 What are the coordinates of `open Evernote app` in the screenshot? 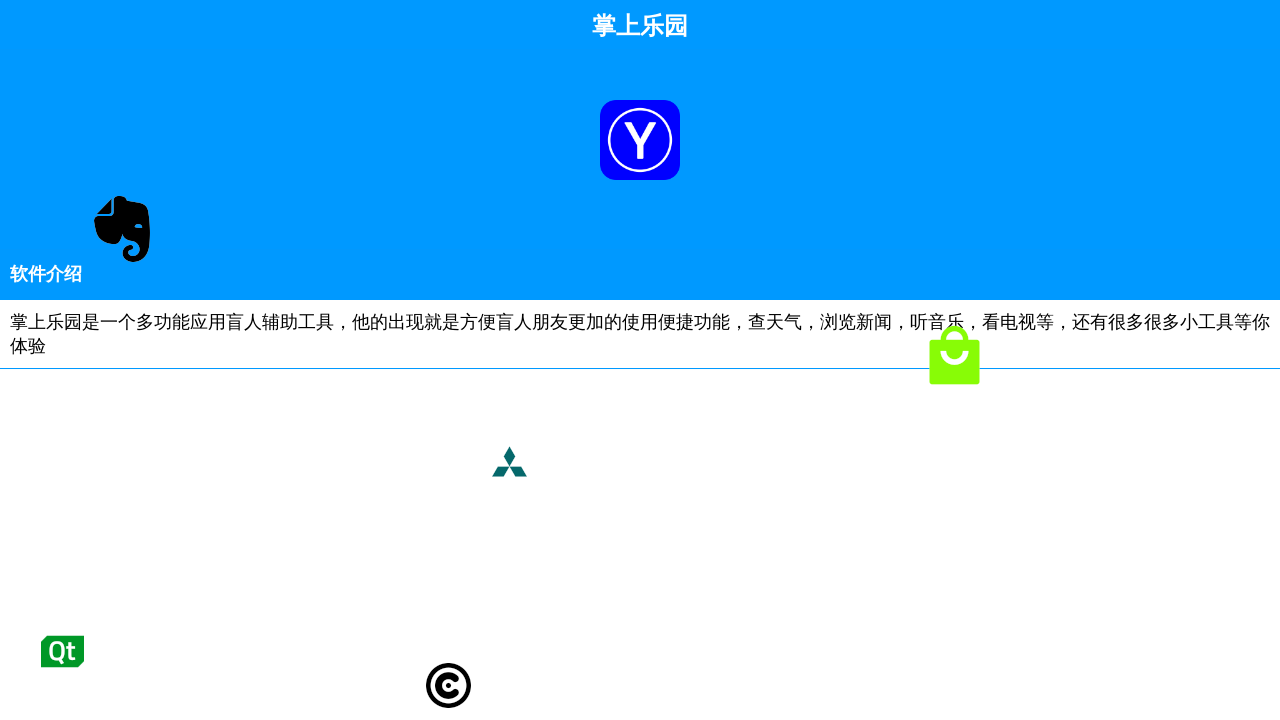 It's located at (122, 229).